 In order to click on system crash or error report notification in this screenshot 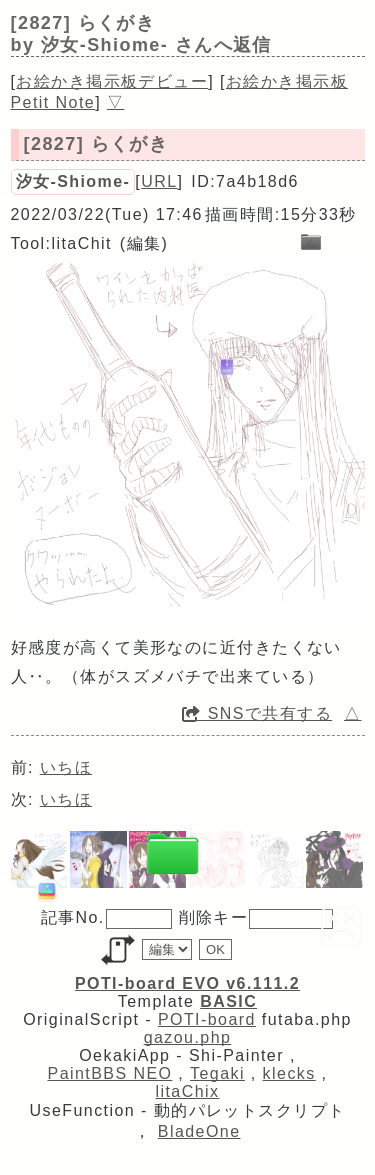, I will do `click(341, 927)`.